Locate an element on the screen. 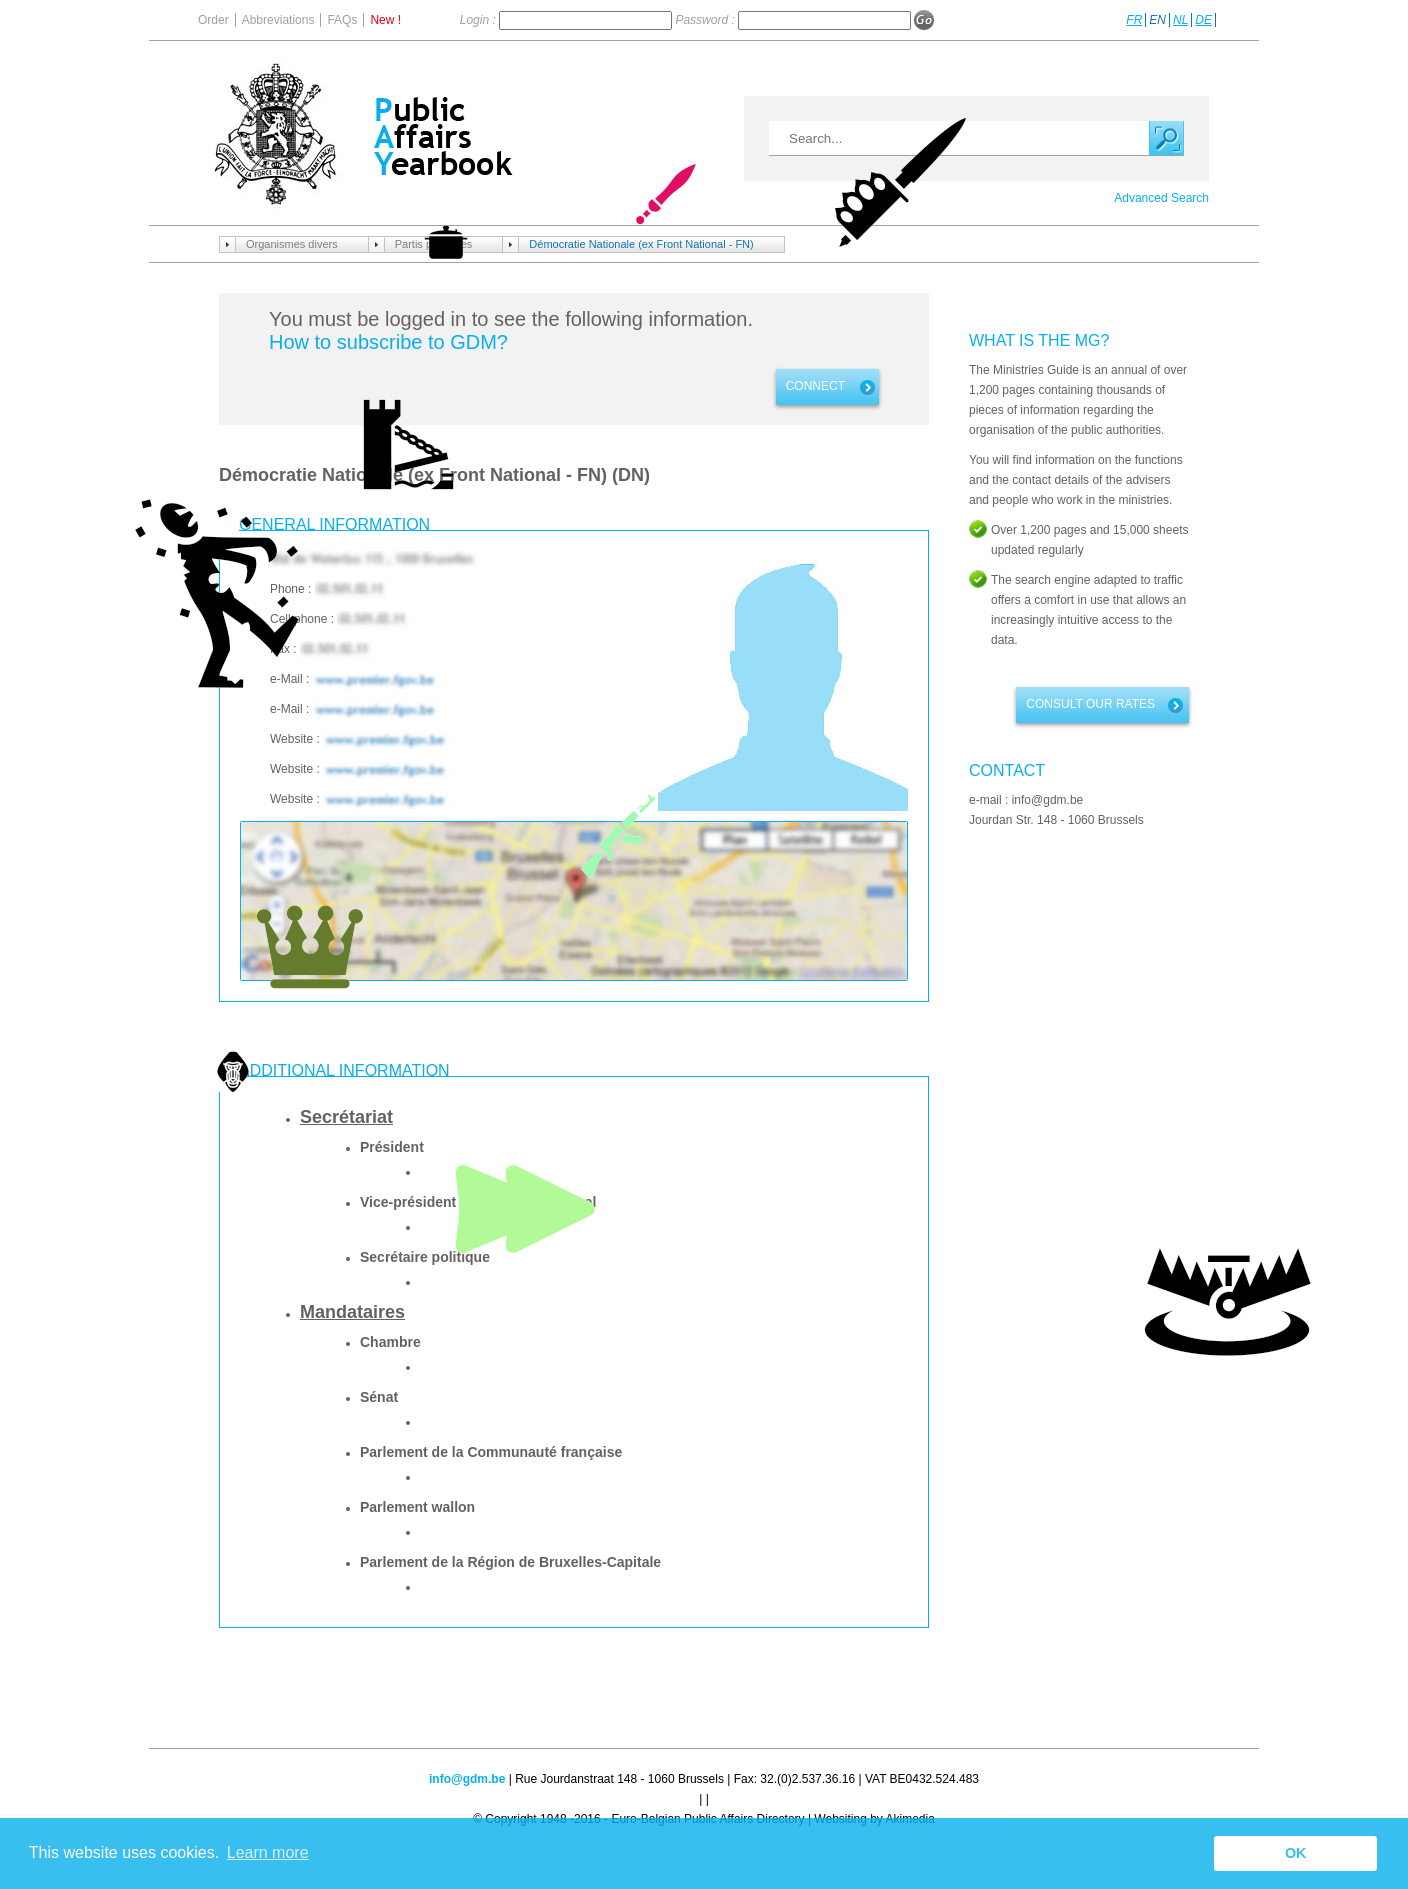  zombie enemy or character type in a game is located at coordinates (226, 593).